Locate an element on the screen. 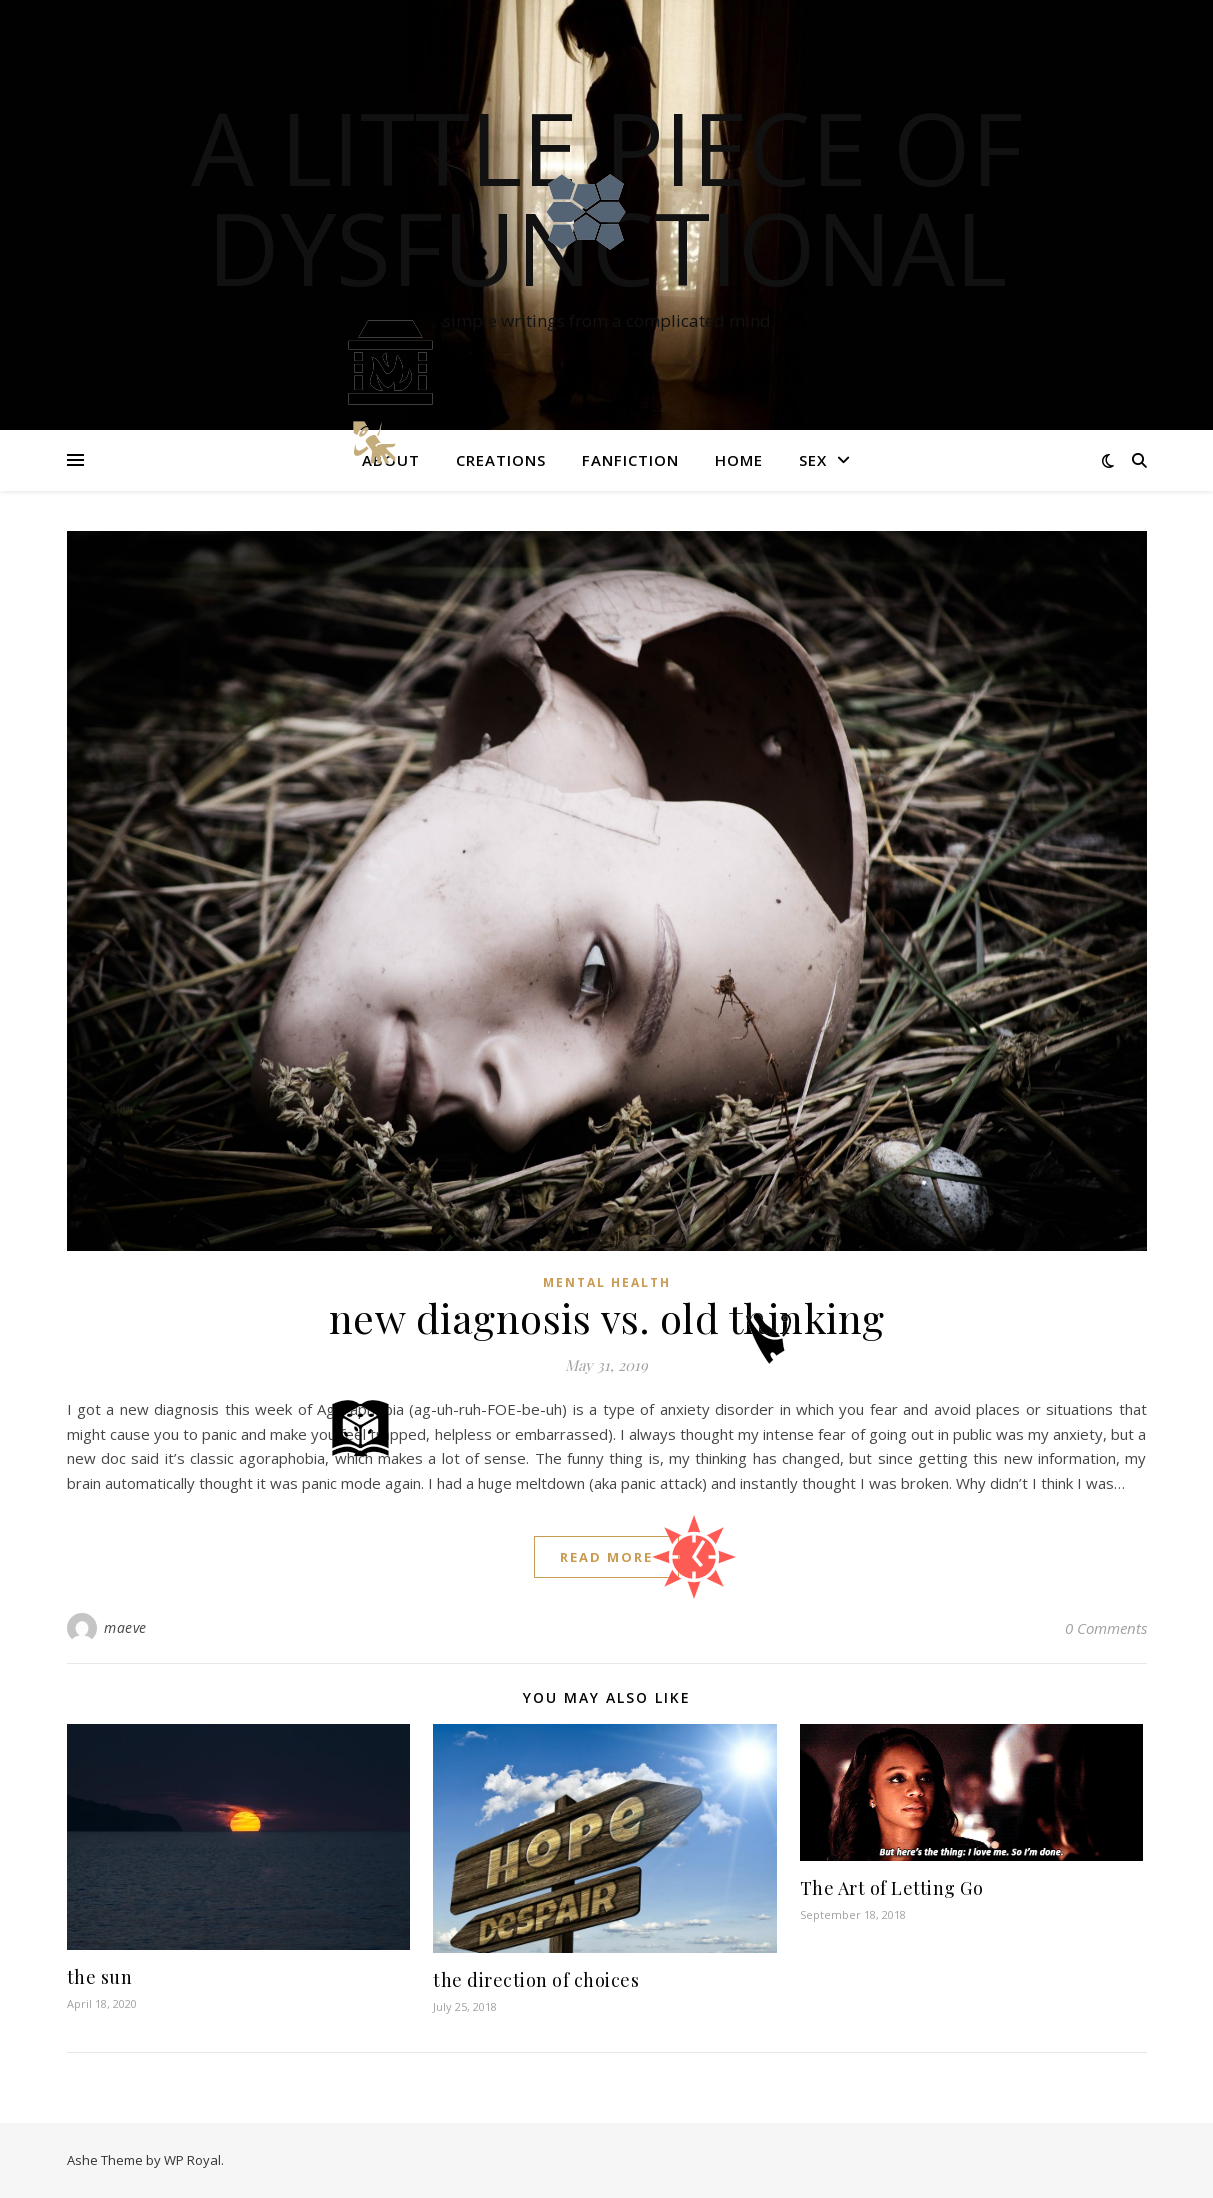 This screenshot has width=1213, height=2198. indicates amputation or limb loss in a medical game context is located at coordinates (374, 442).